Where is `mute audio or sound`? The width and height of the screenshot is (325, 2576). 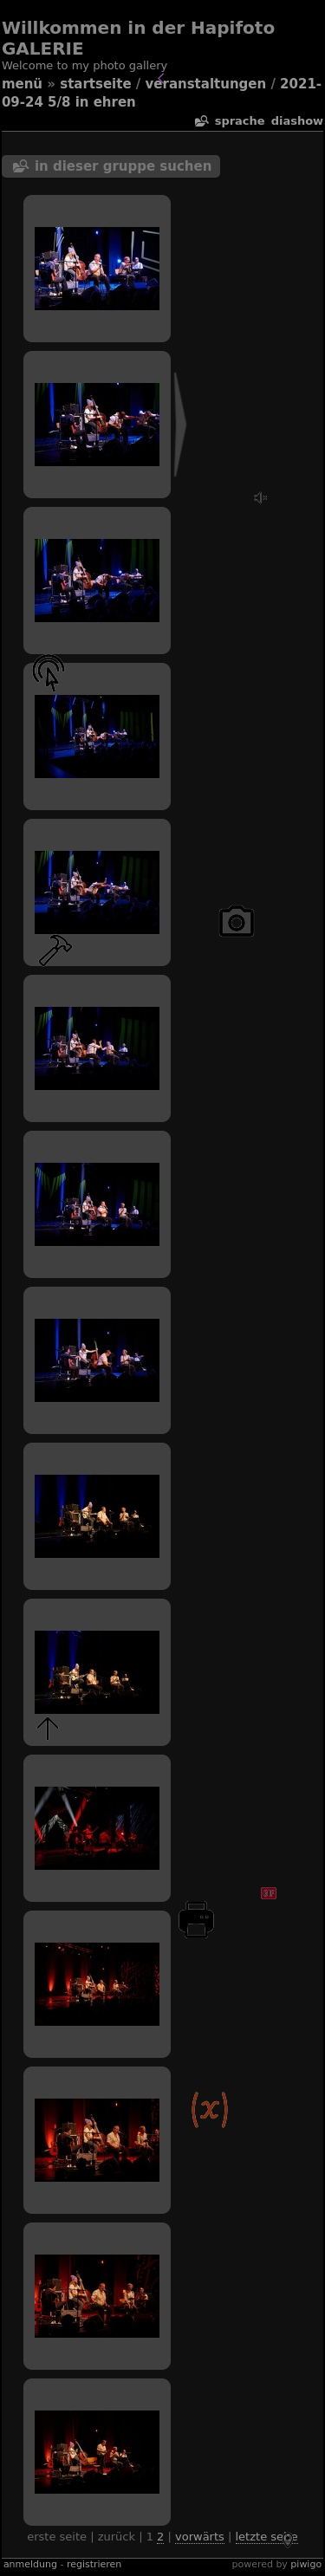 mute audio or sound is located at coordinates (260, 497).